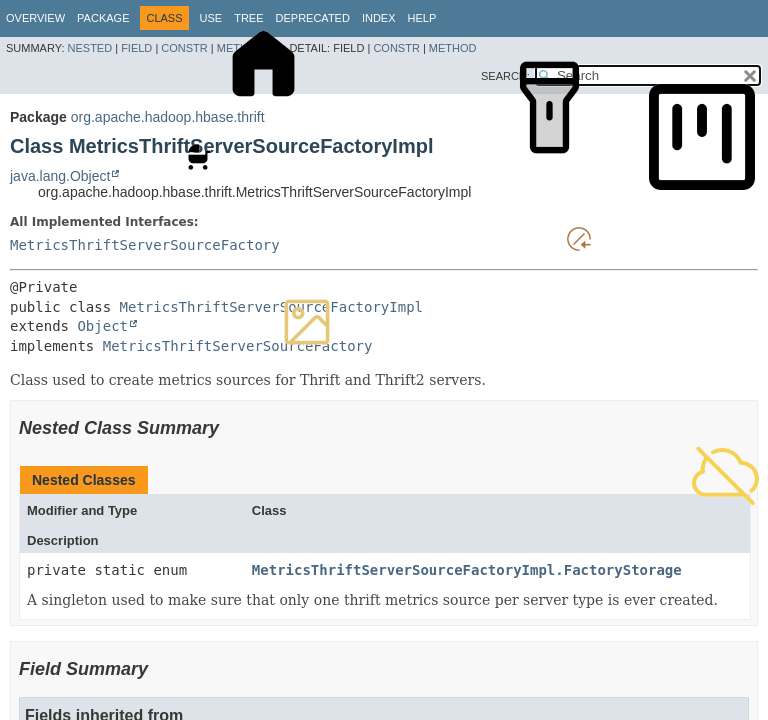  I want to click on access baby or parenting-related features, so click(198, 157).